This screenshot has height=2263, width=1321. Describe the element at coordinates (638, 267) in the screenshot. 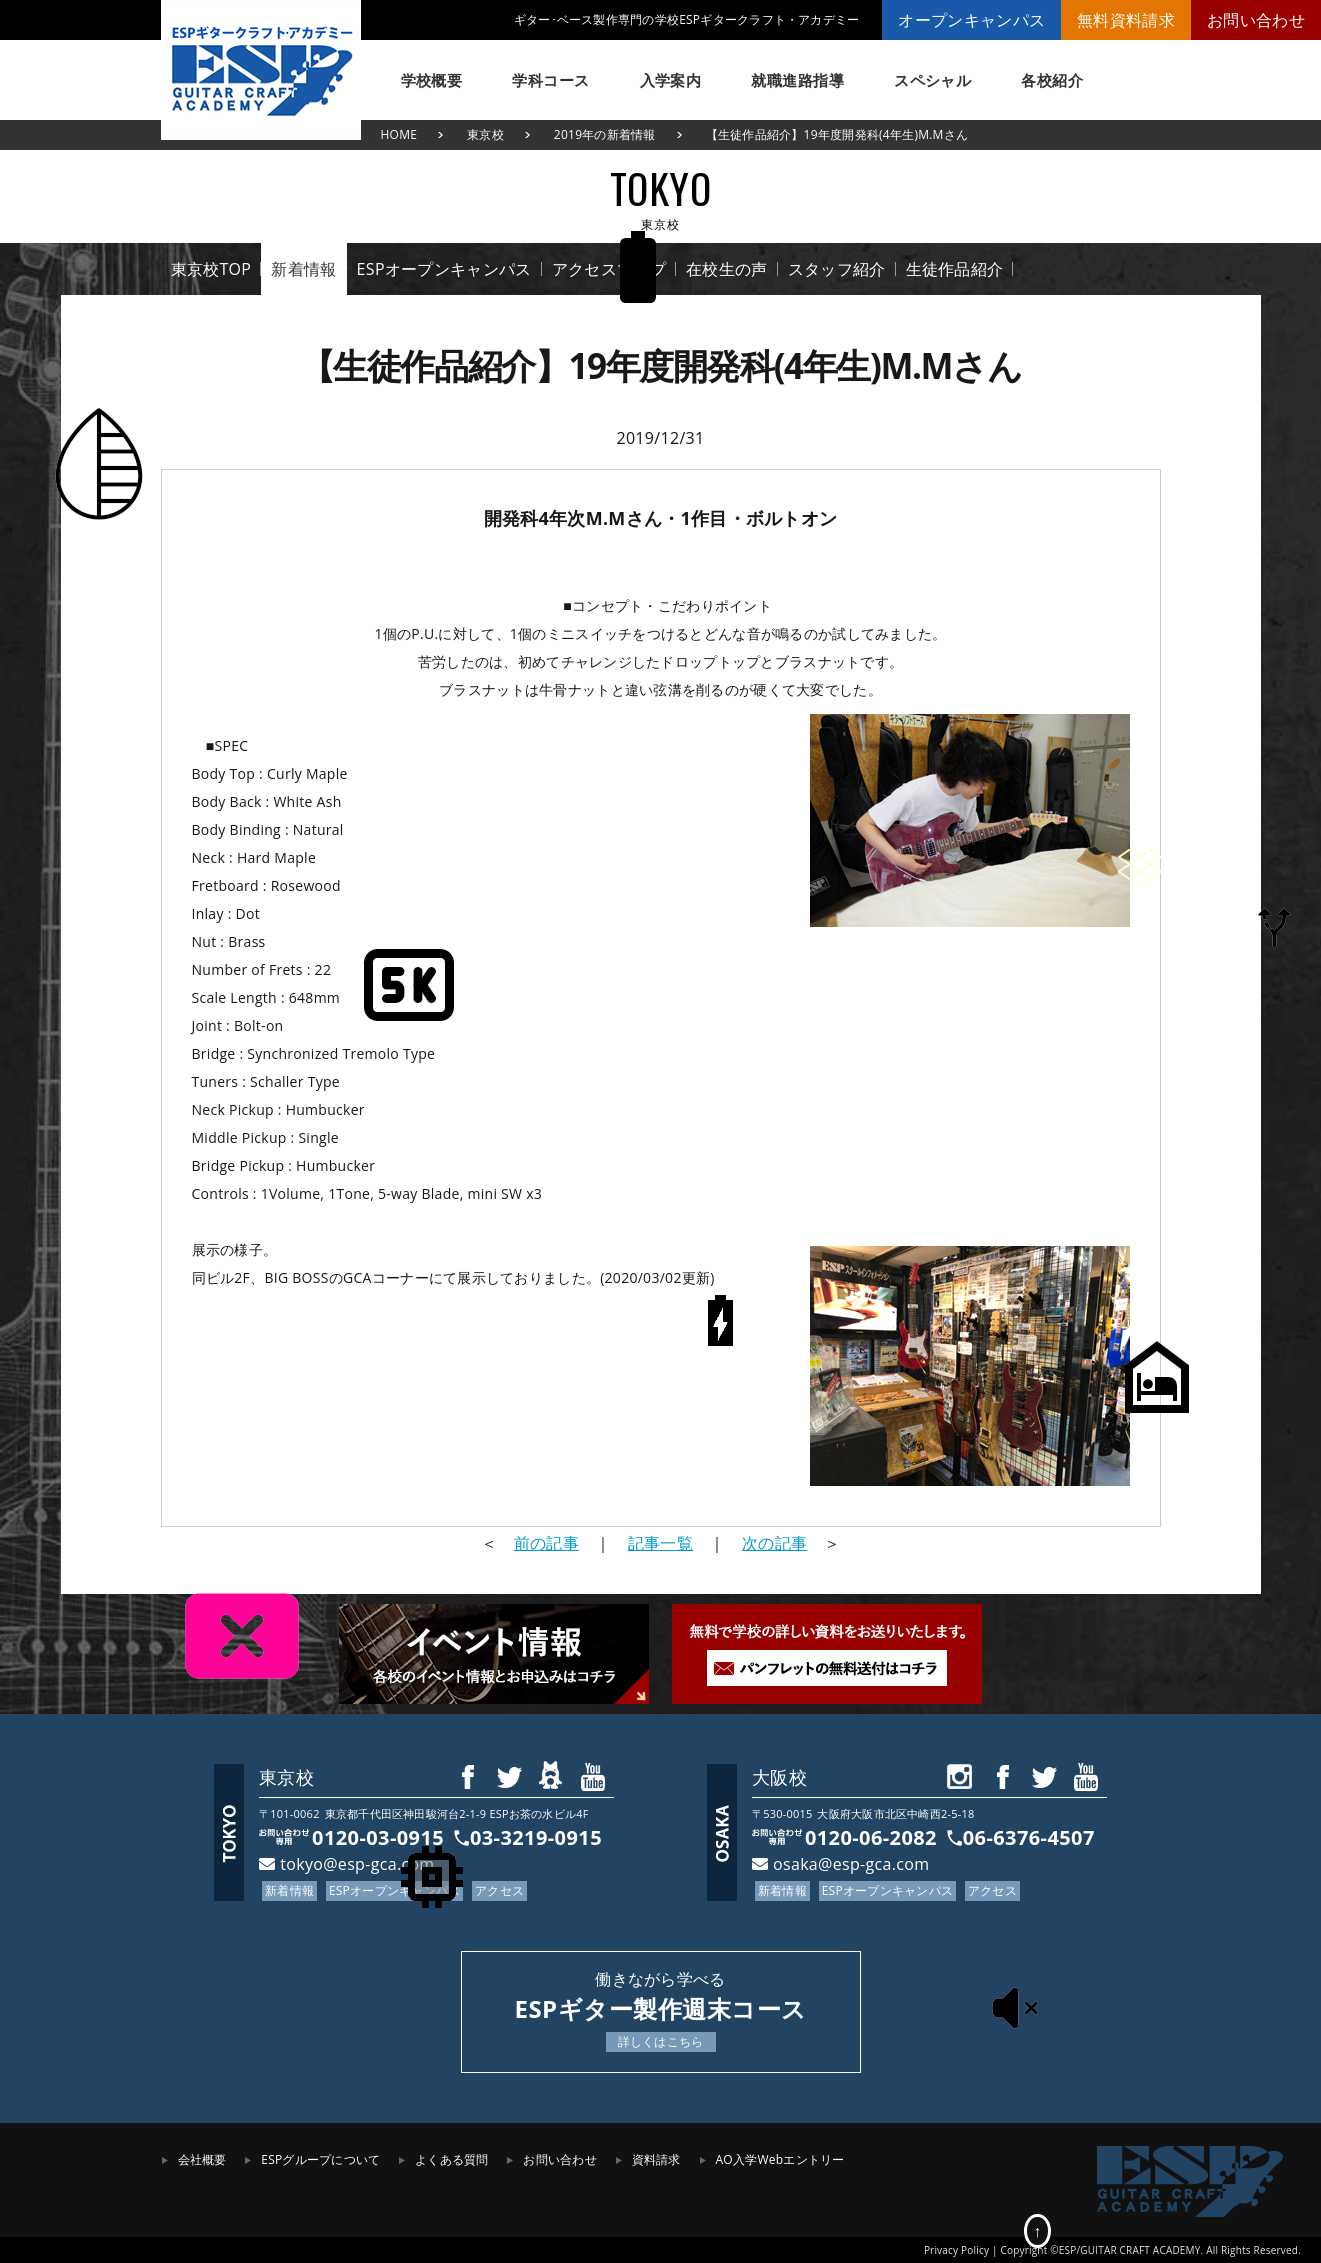

I see `indicates battery is fully charged` at that location.